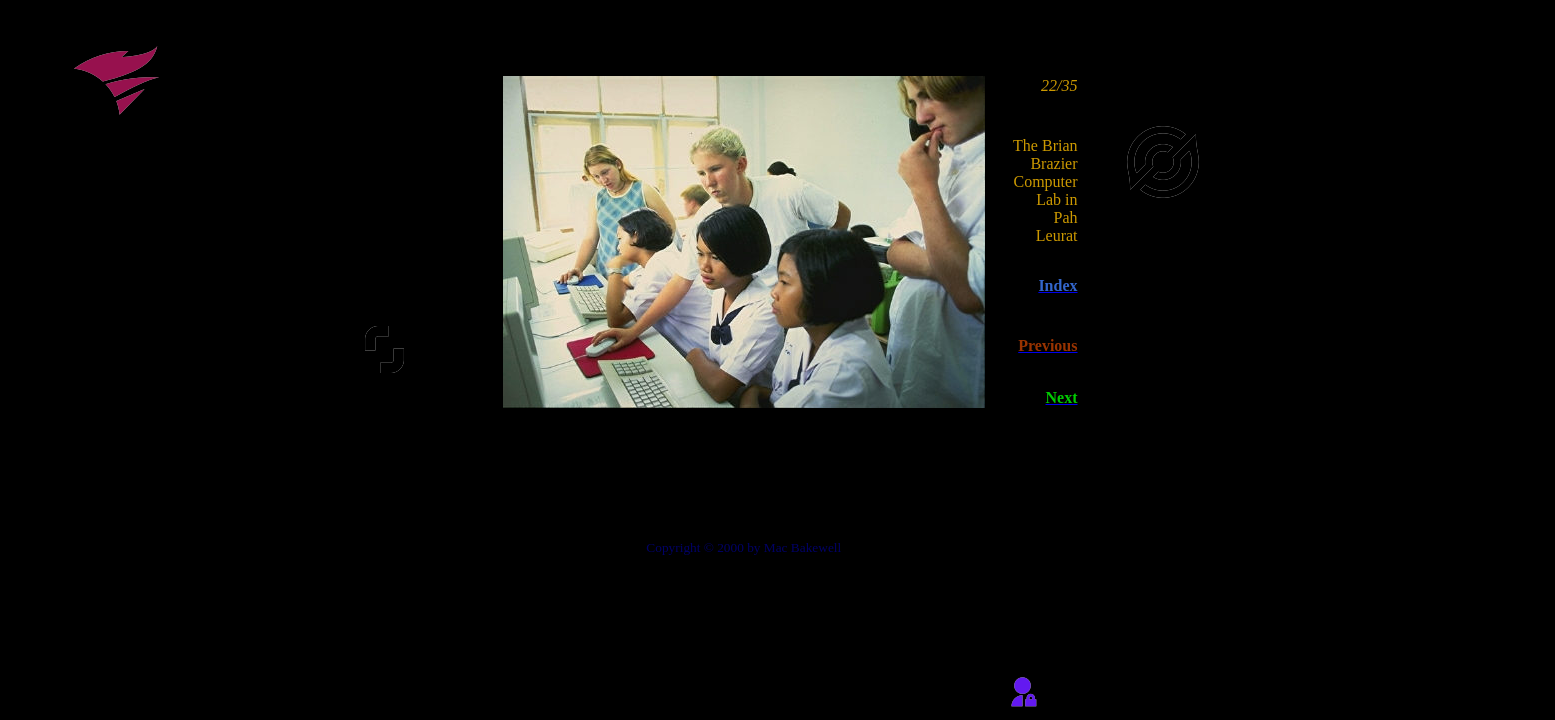 Image resolution: width=1555 pixels, height=720 pixels. I want to click on launch honor of kings game, so click(1163, 162).